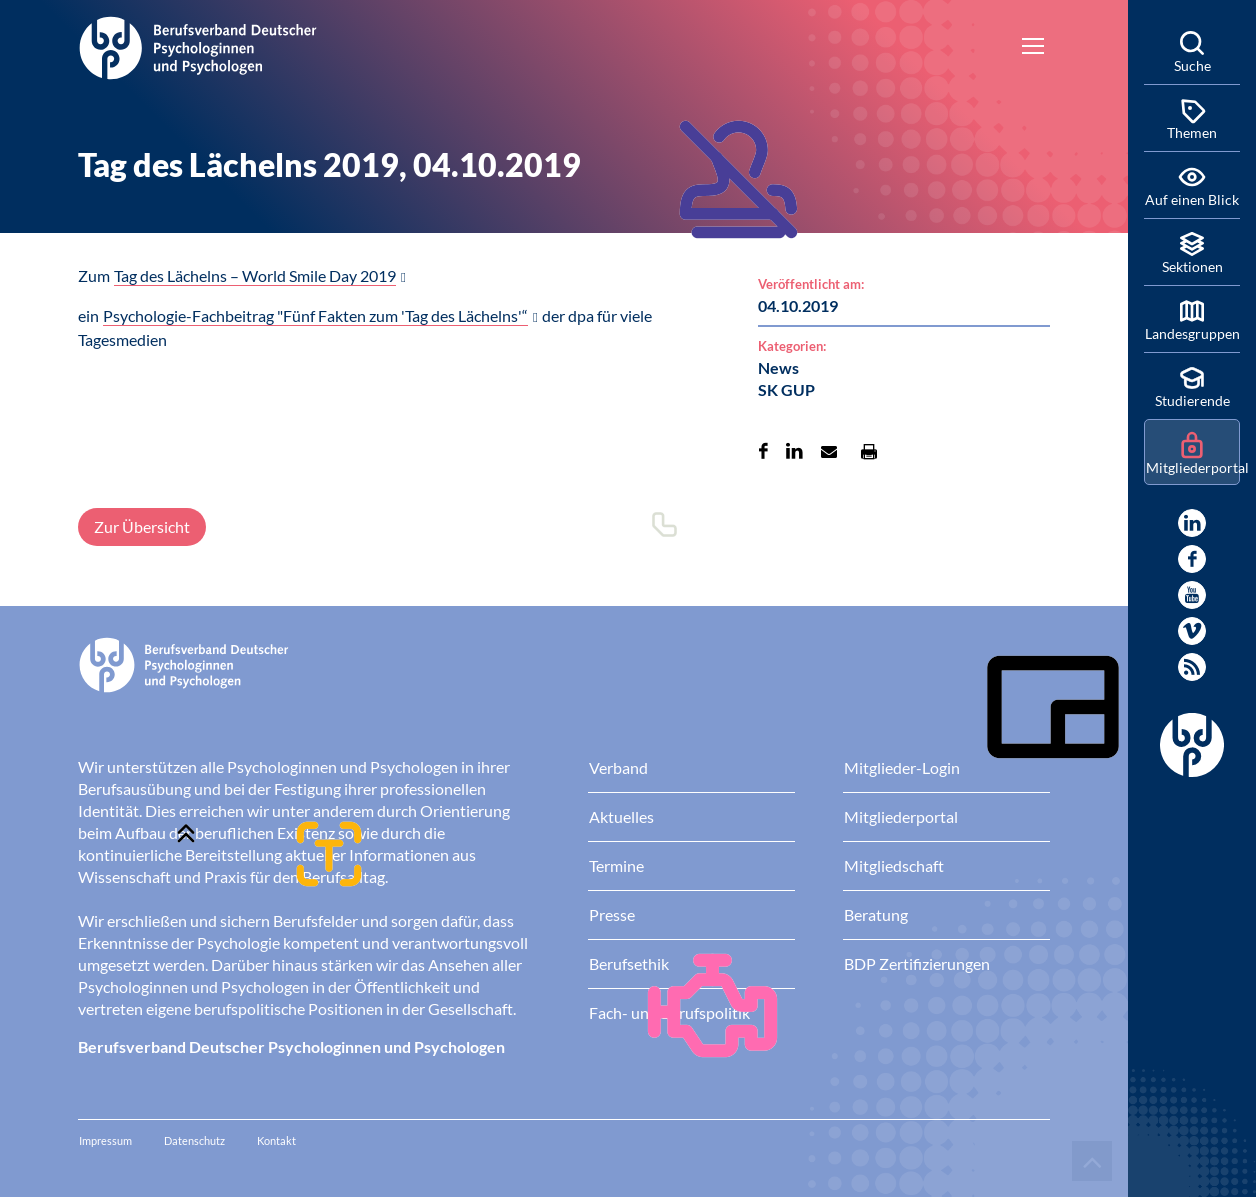 Image resolution: width=1256 pixels, height=1197 pixels. Describe the element at coordinates (738, 179) in the screenshot. I see `approval or stamping feature disabled` at that location.